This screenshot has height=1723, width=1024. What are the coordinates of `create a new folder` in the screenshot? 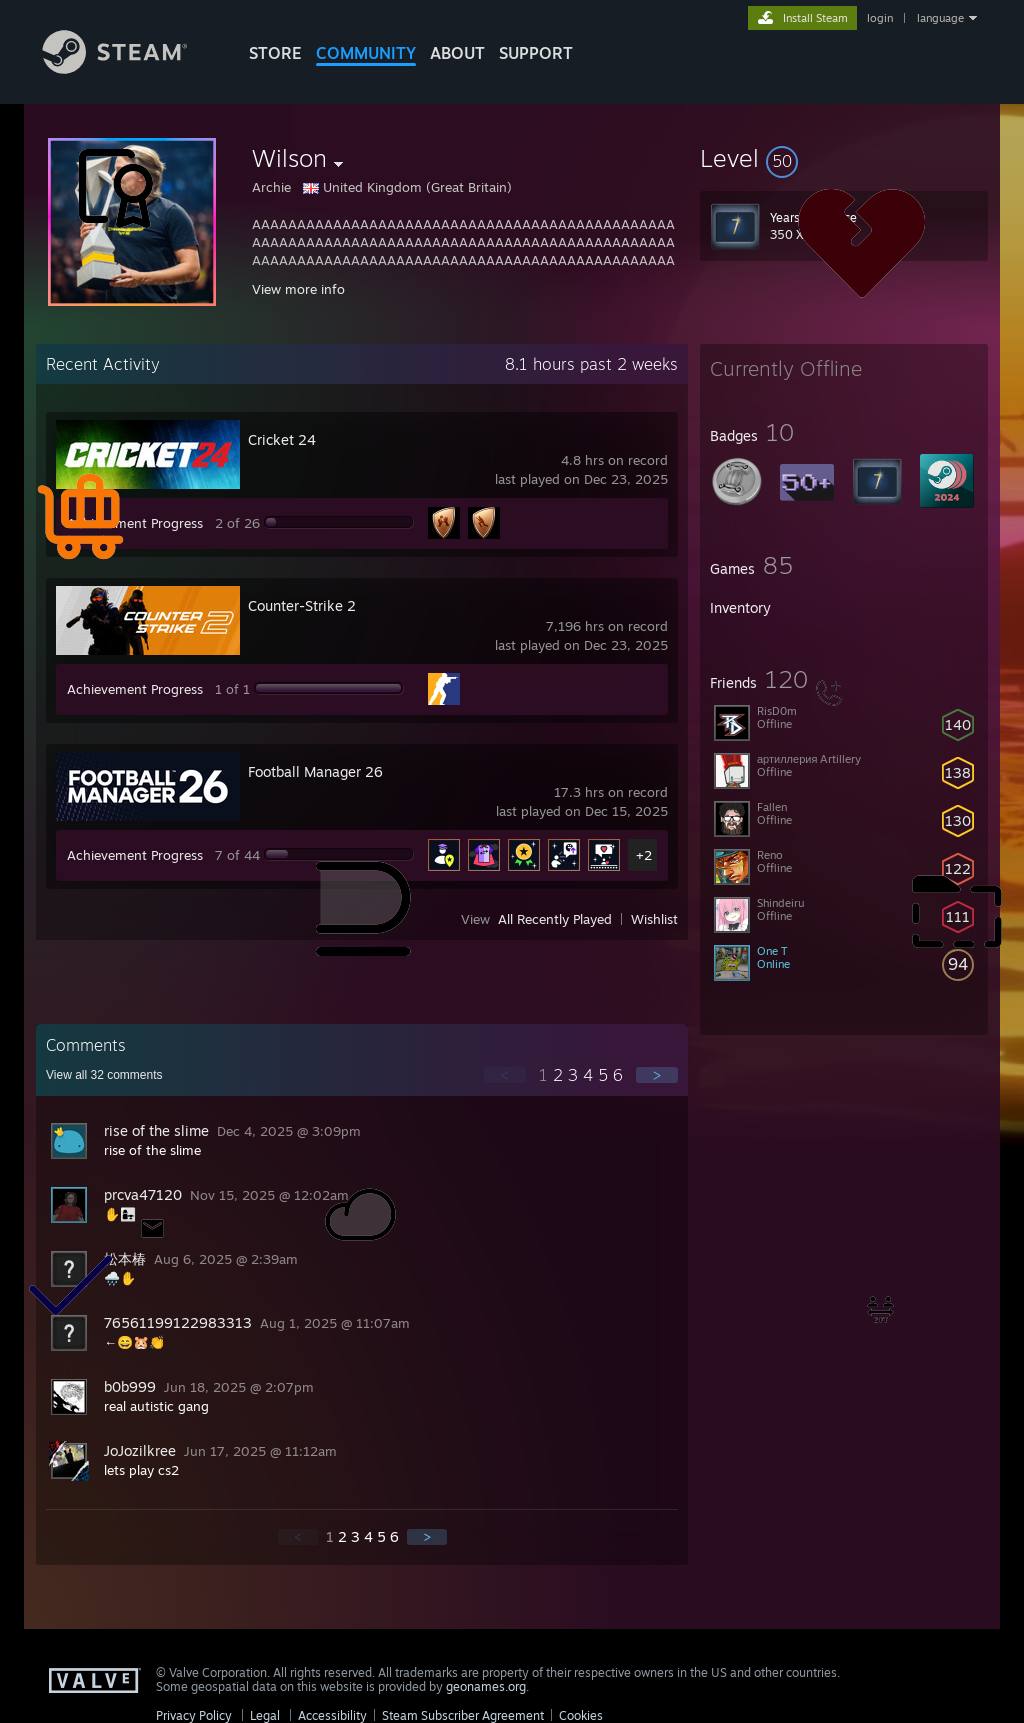 It's located at (957, 910).